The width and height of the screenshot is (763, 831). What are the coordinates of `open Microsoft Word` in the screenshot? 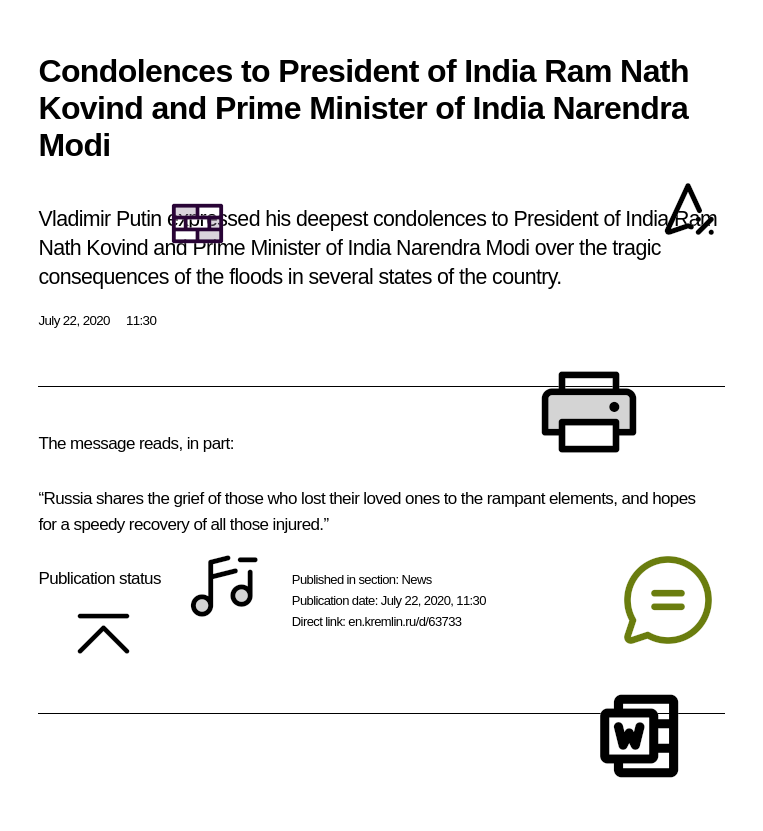 It's located at (643, 736).